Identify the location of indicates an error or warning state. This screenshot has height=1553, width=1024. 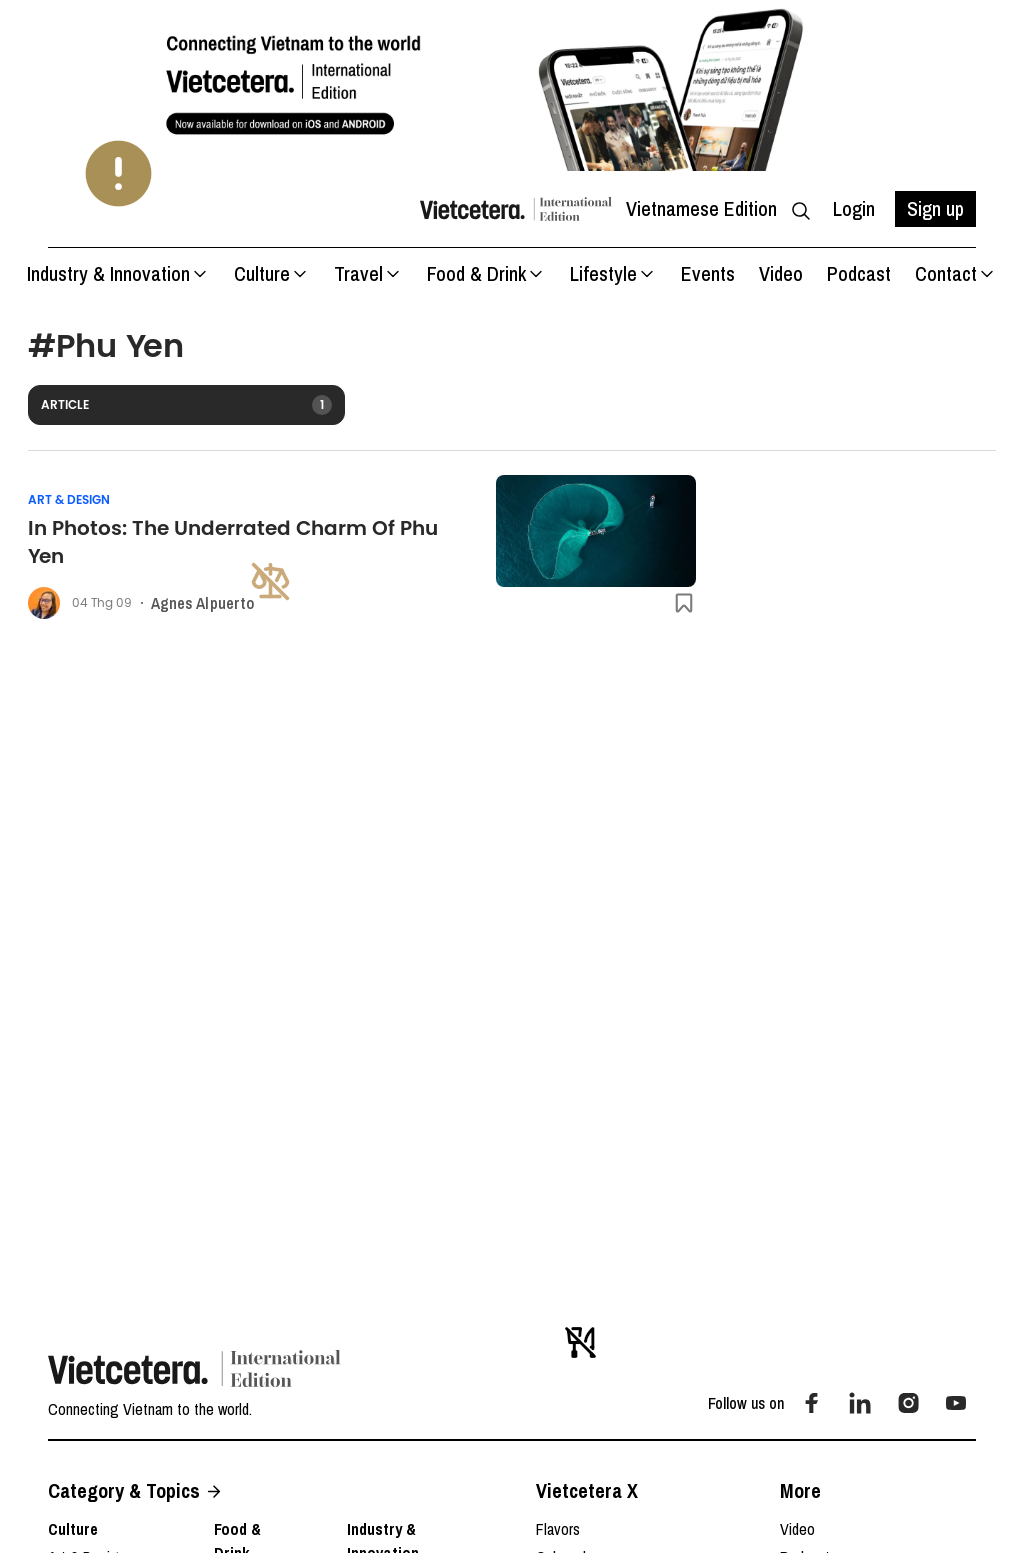
(118, 173).